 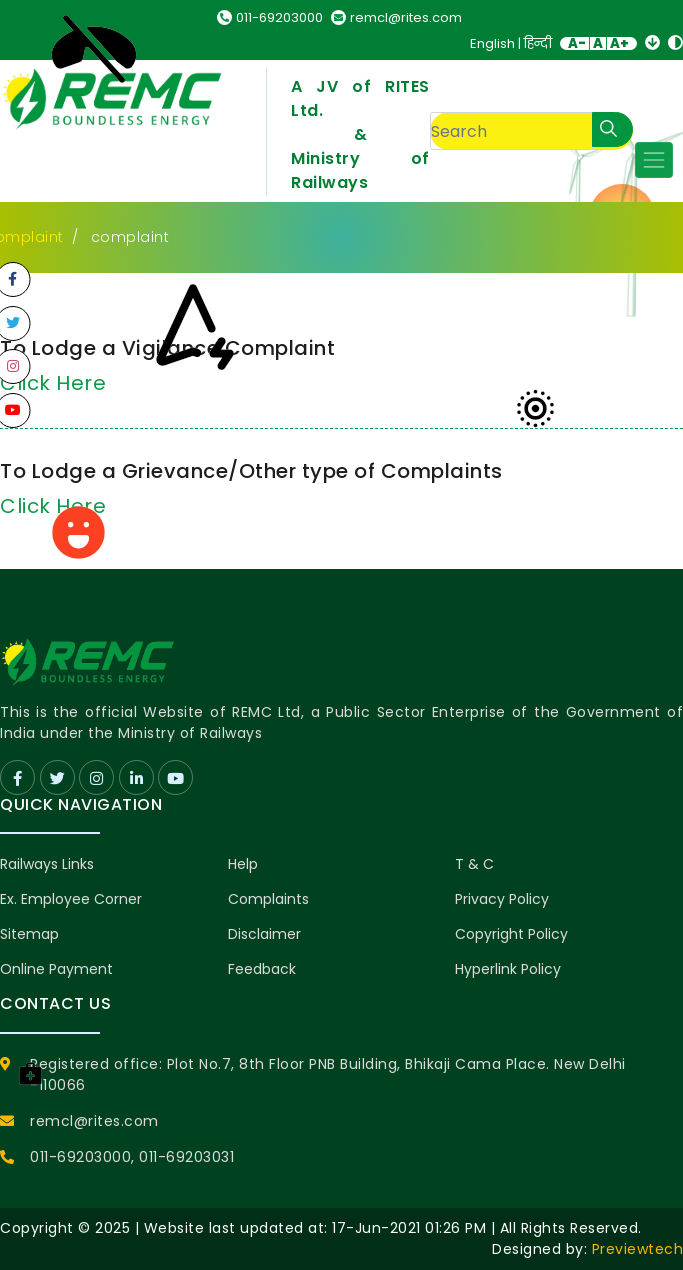 I want to click on rate your experience positively, so click(x=78, y=532).